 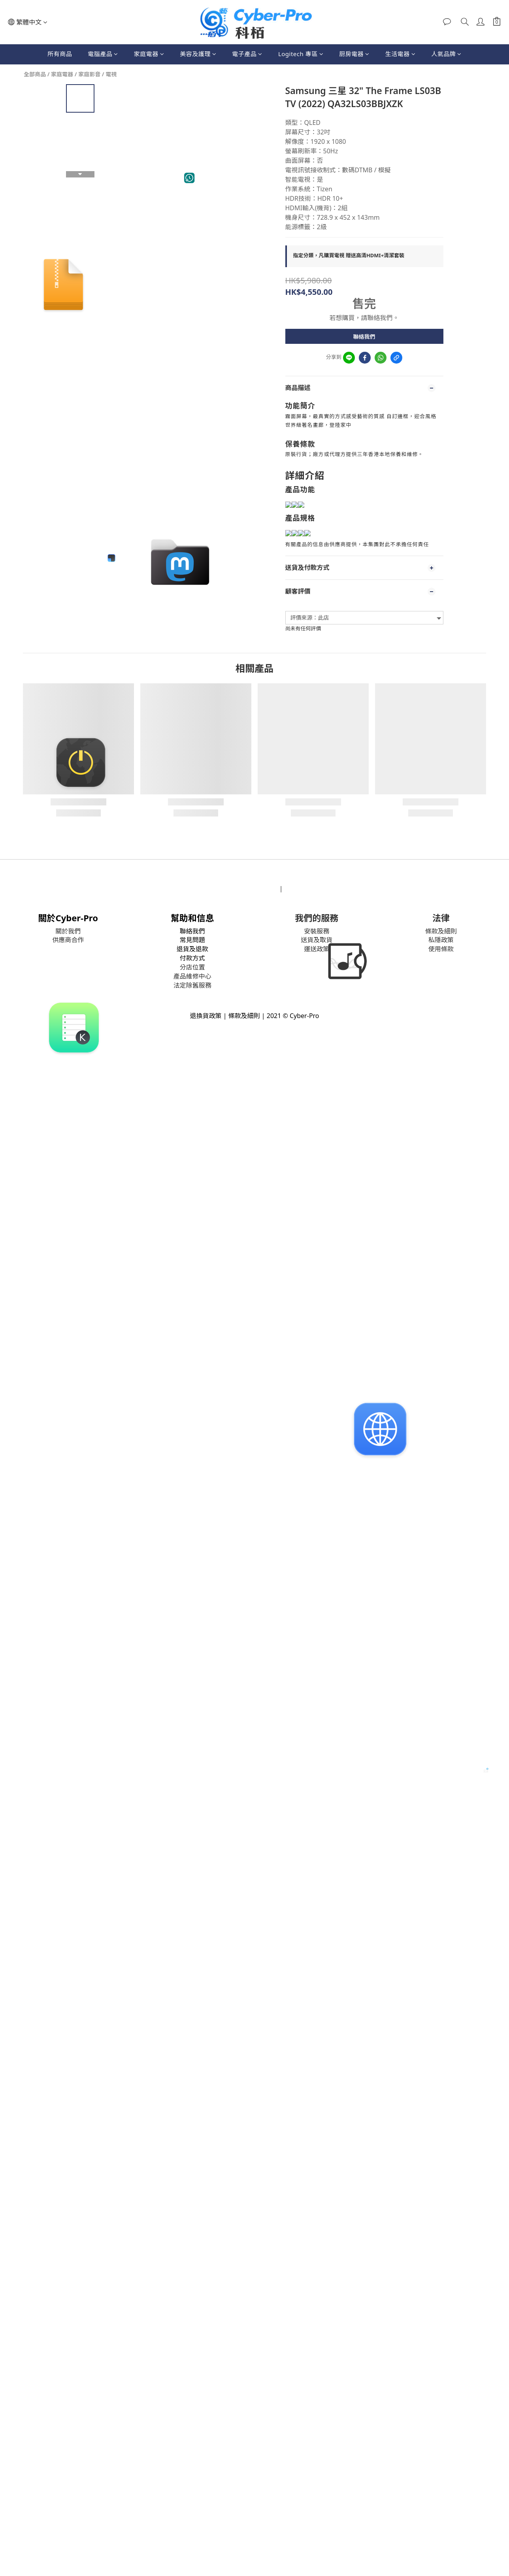 What do you see at coordinates (380, 1429) in the screenshot?
I see `access language learning applications` at bounding box center [380, 1429].